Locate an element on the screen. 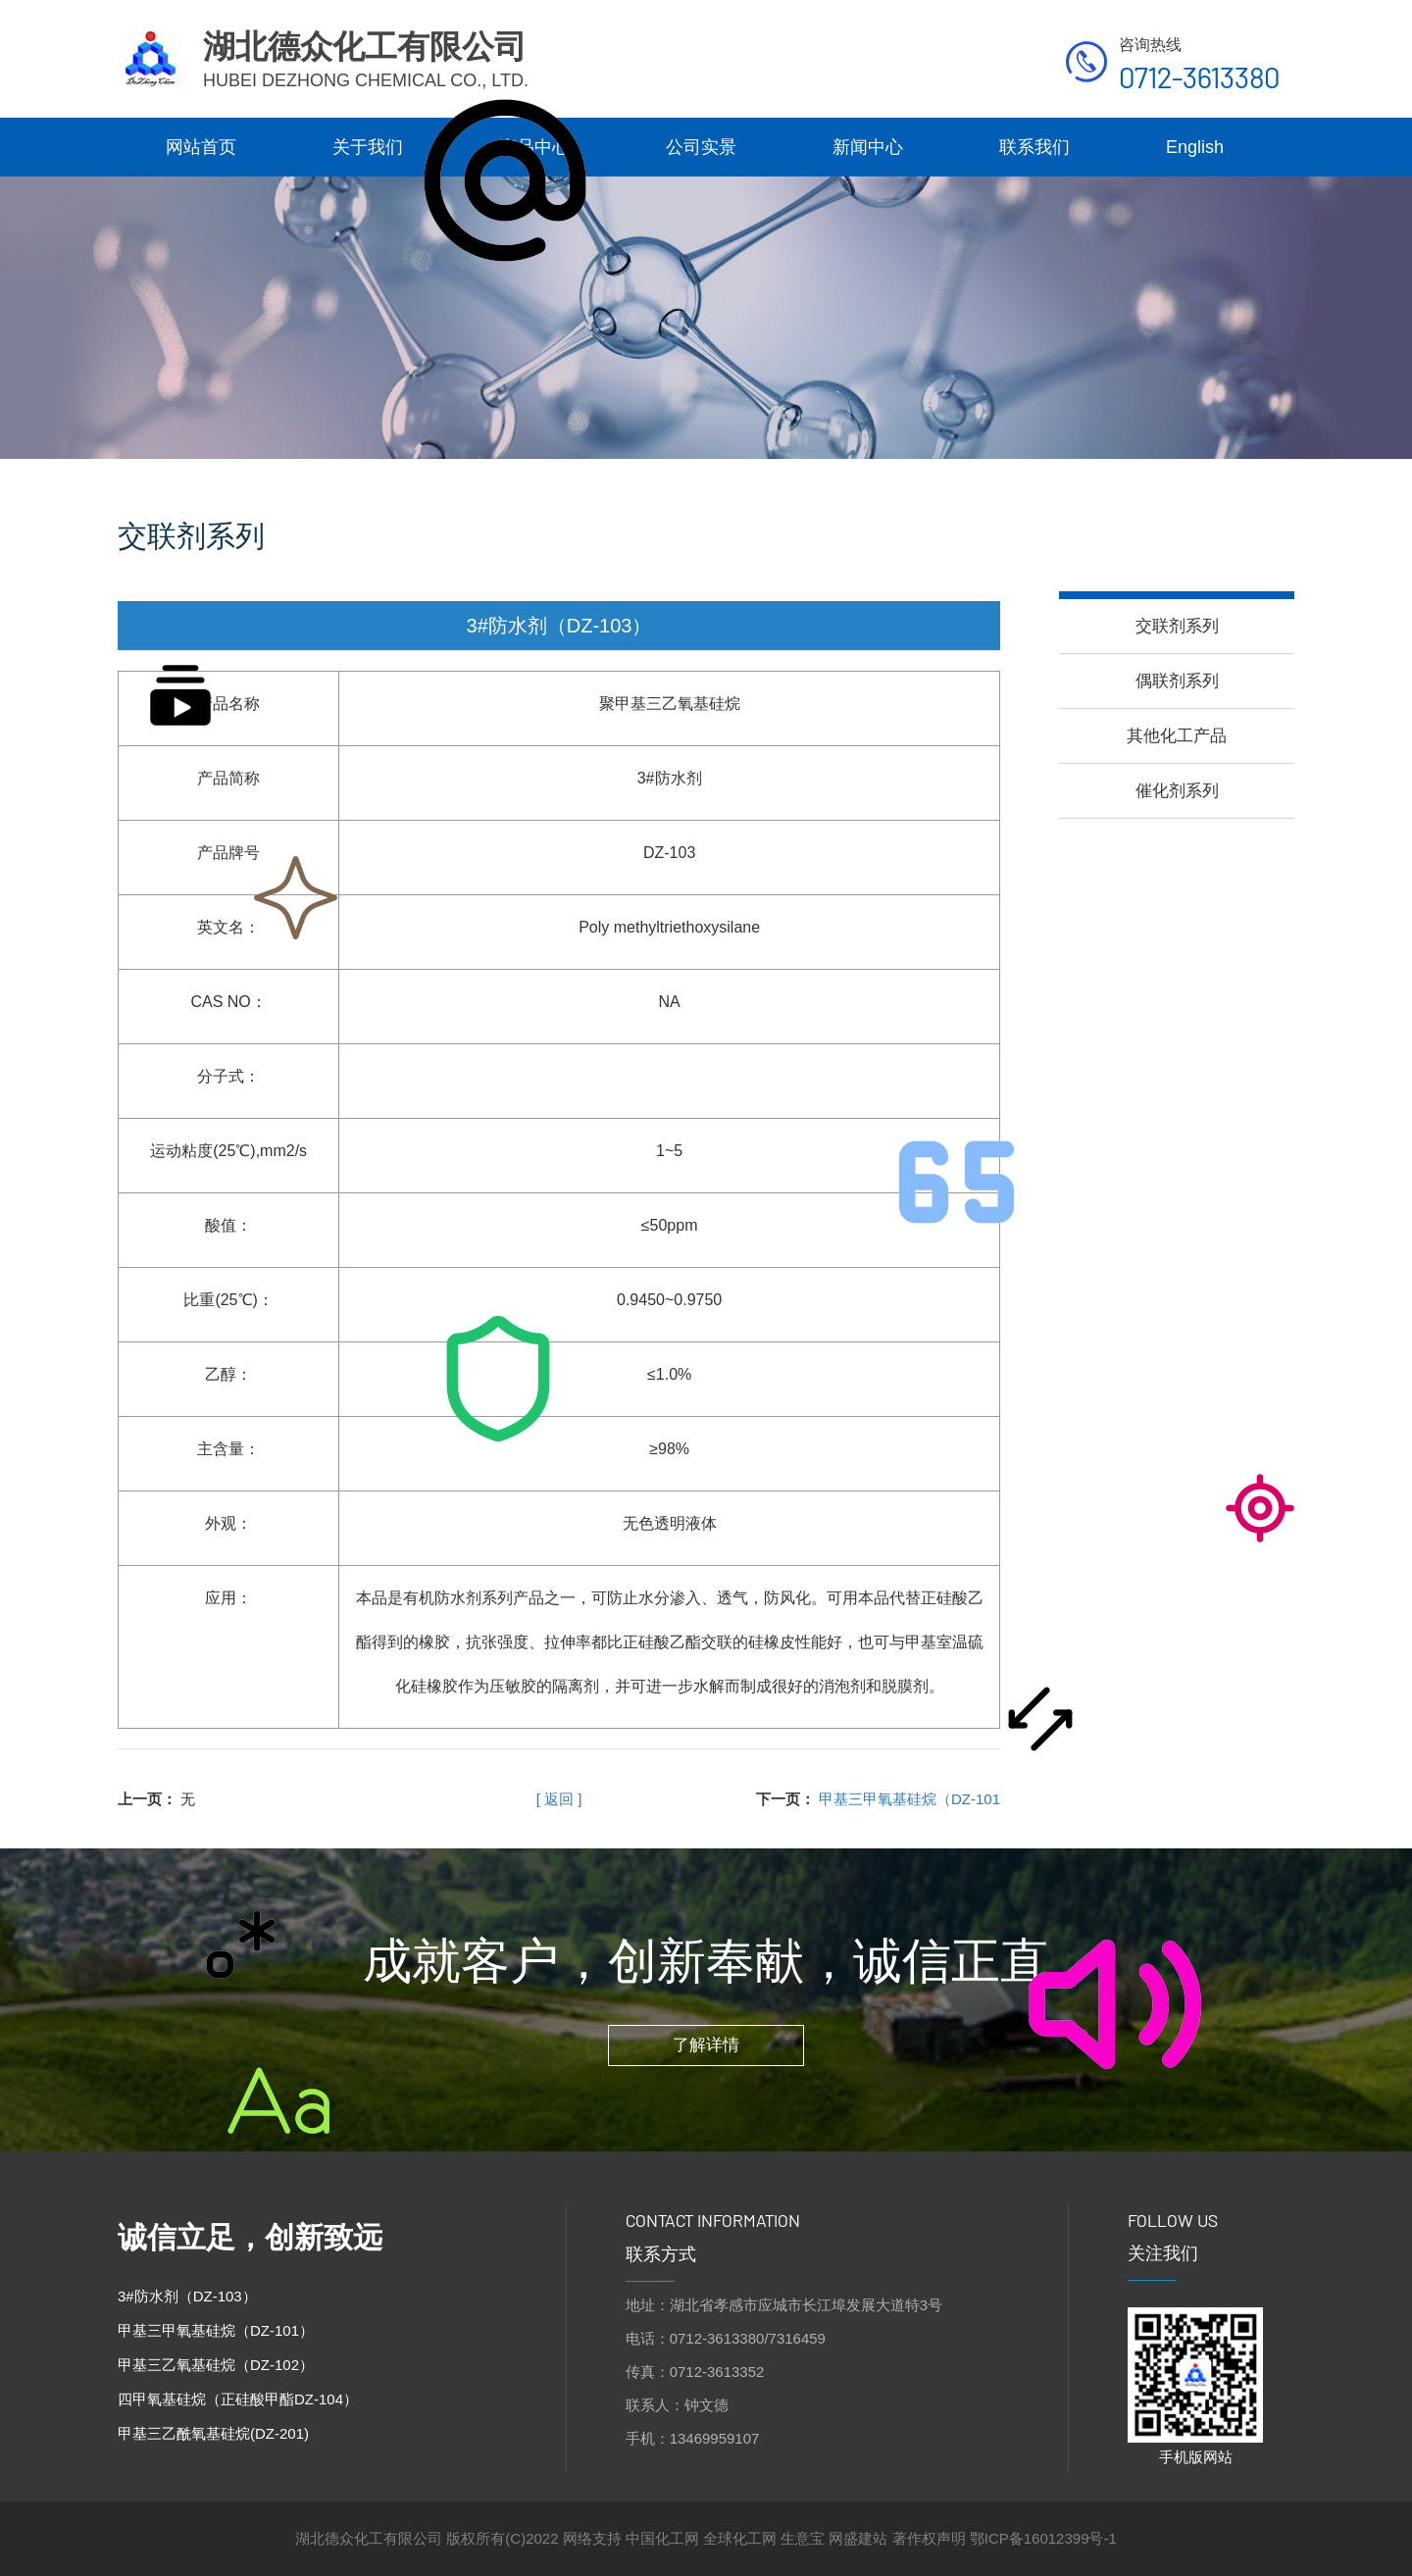  access regular expression search options is located at coordinates (240, 1945).